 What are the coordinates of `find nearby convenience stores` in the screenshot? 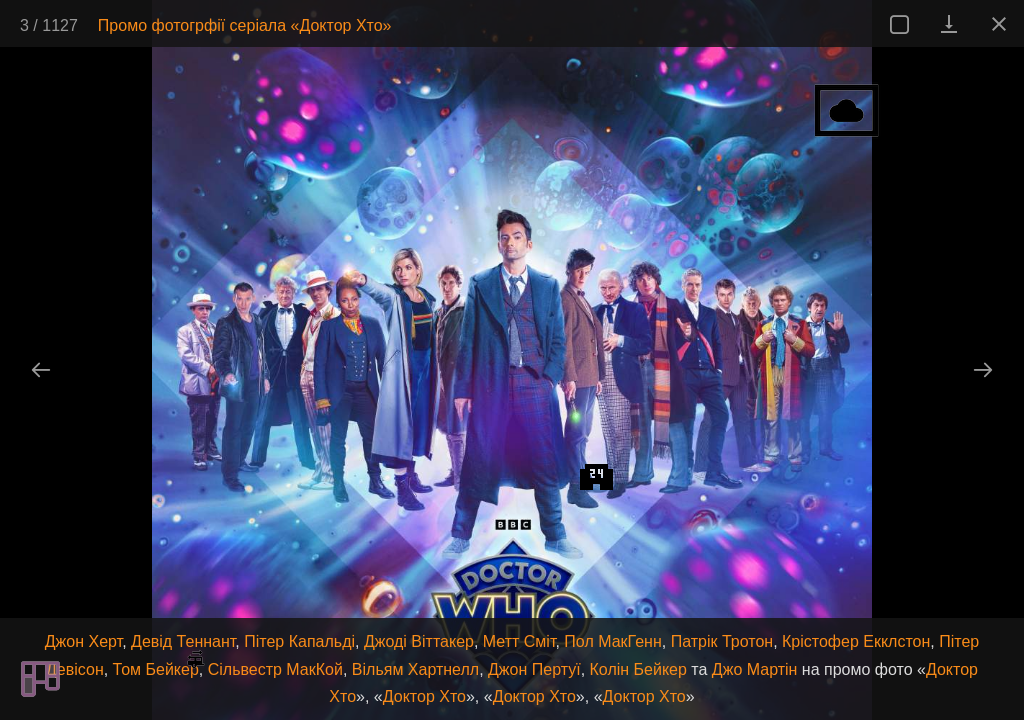 It's located at (596, 477).